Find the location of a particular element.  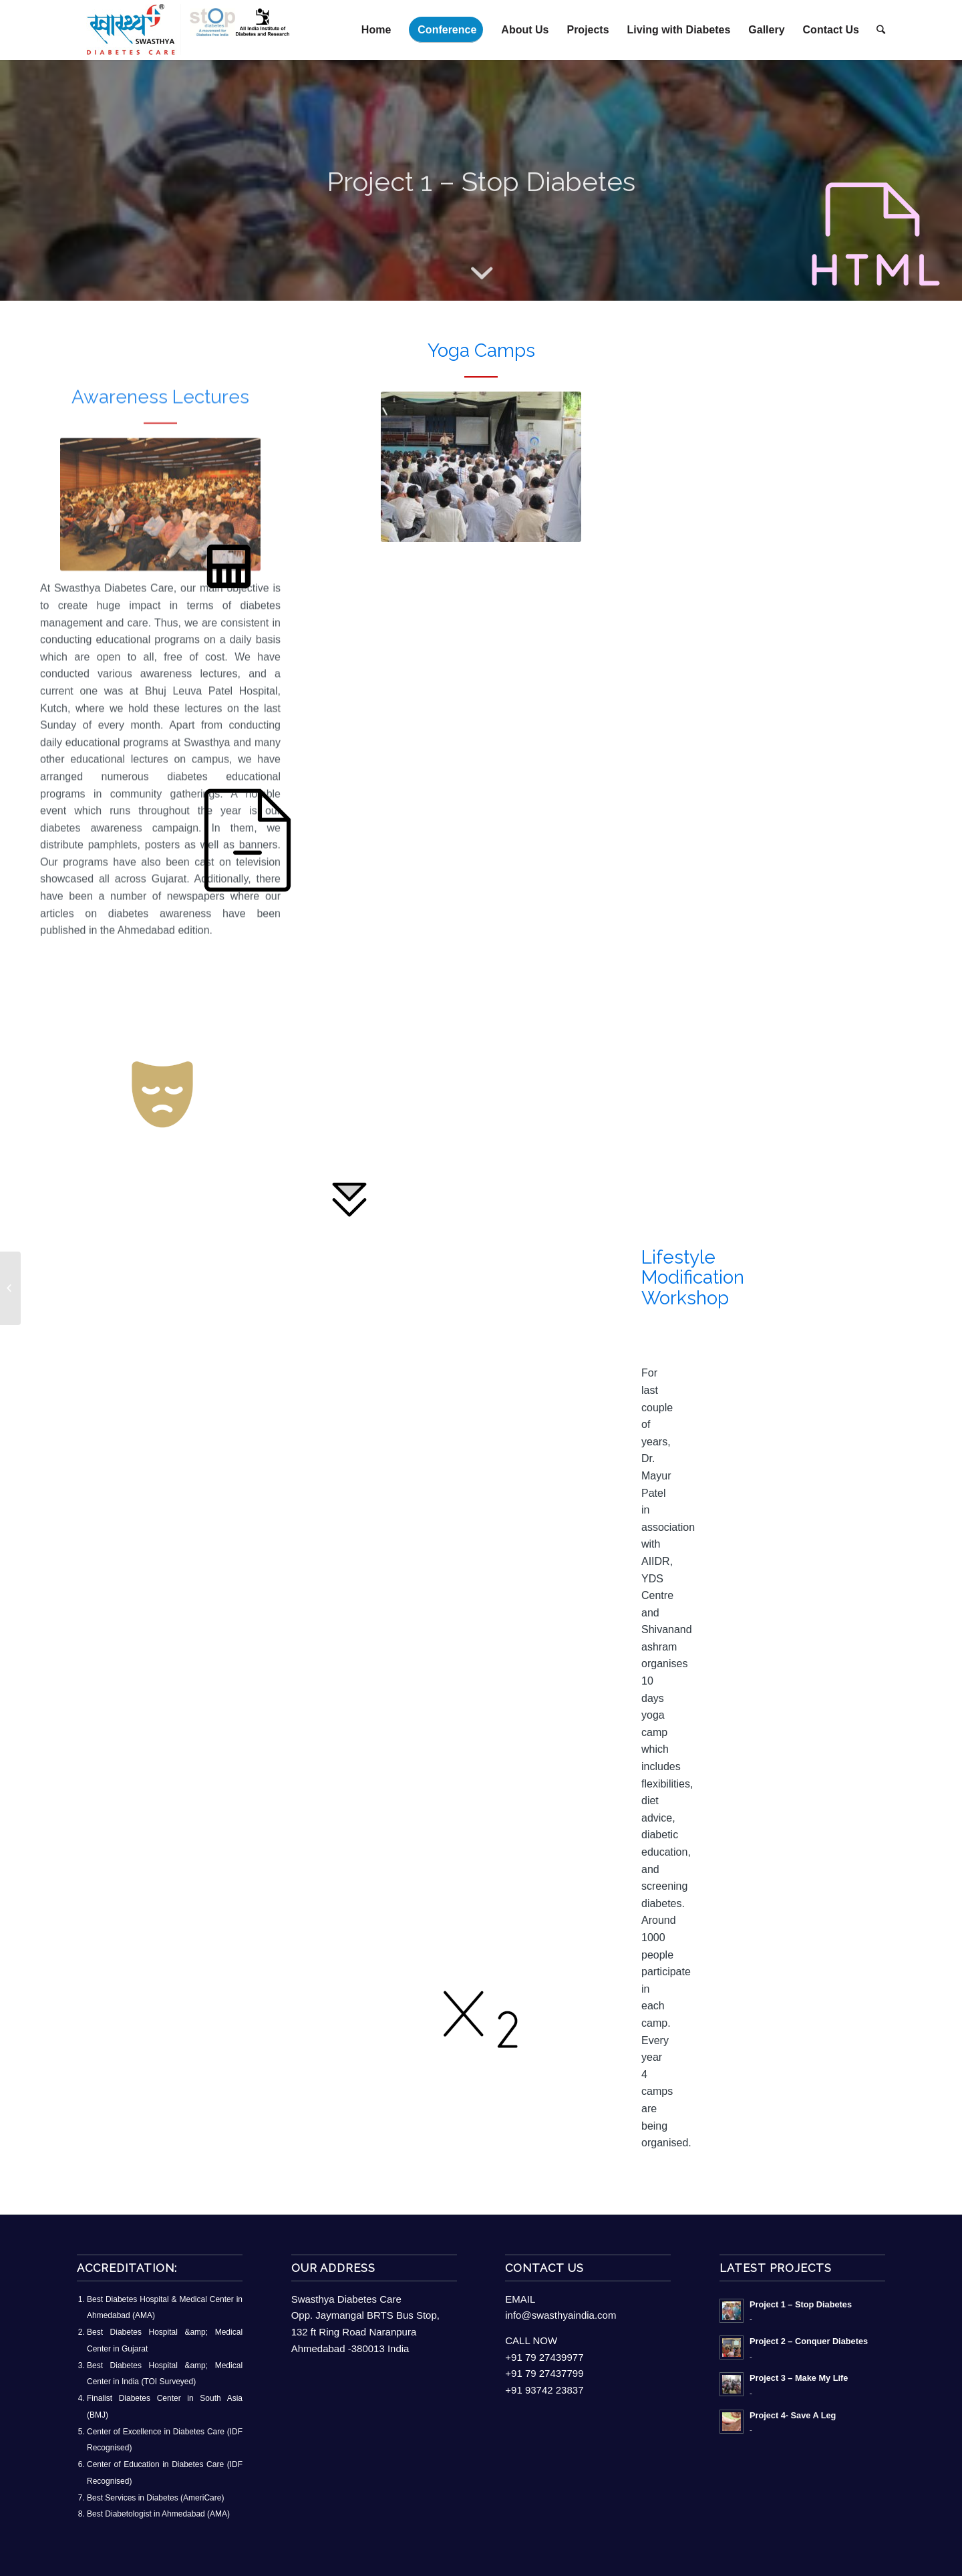

remove a file from the list is located at coordinates (247, 840).